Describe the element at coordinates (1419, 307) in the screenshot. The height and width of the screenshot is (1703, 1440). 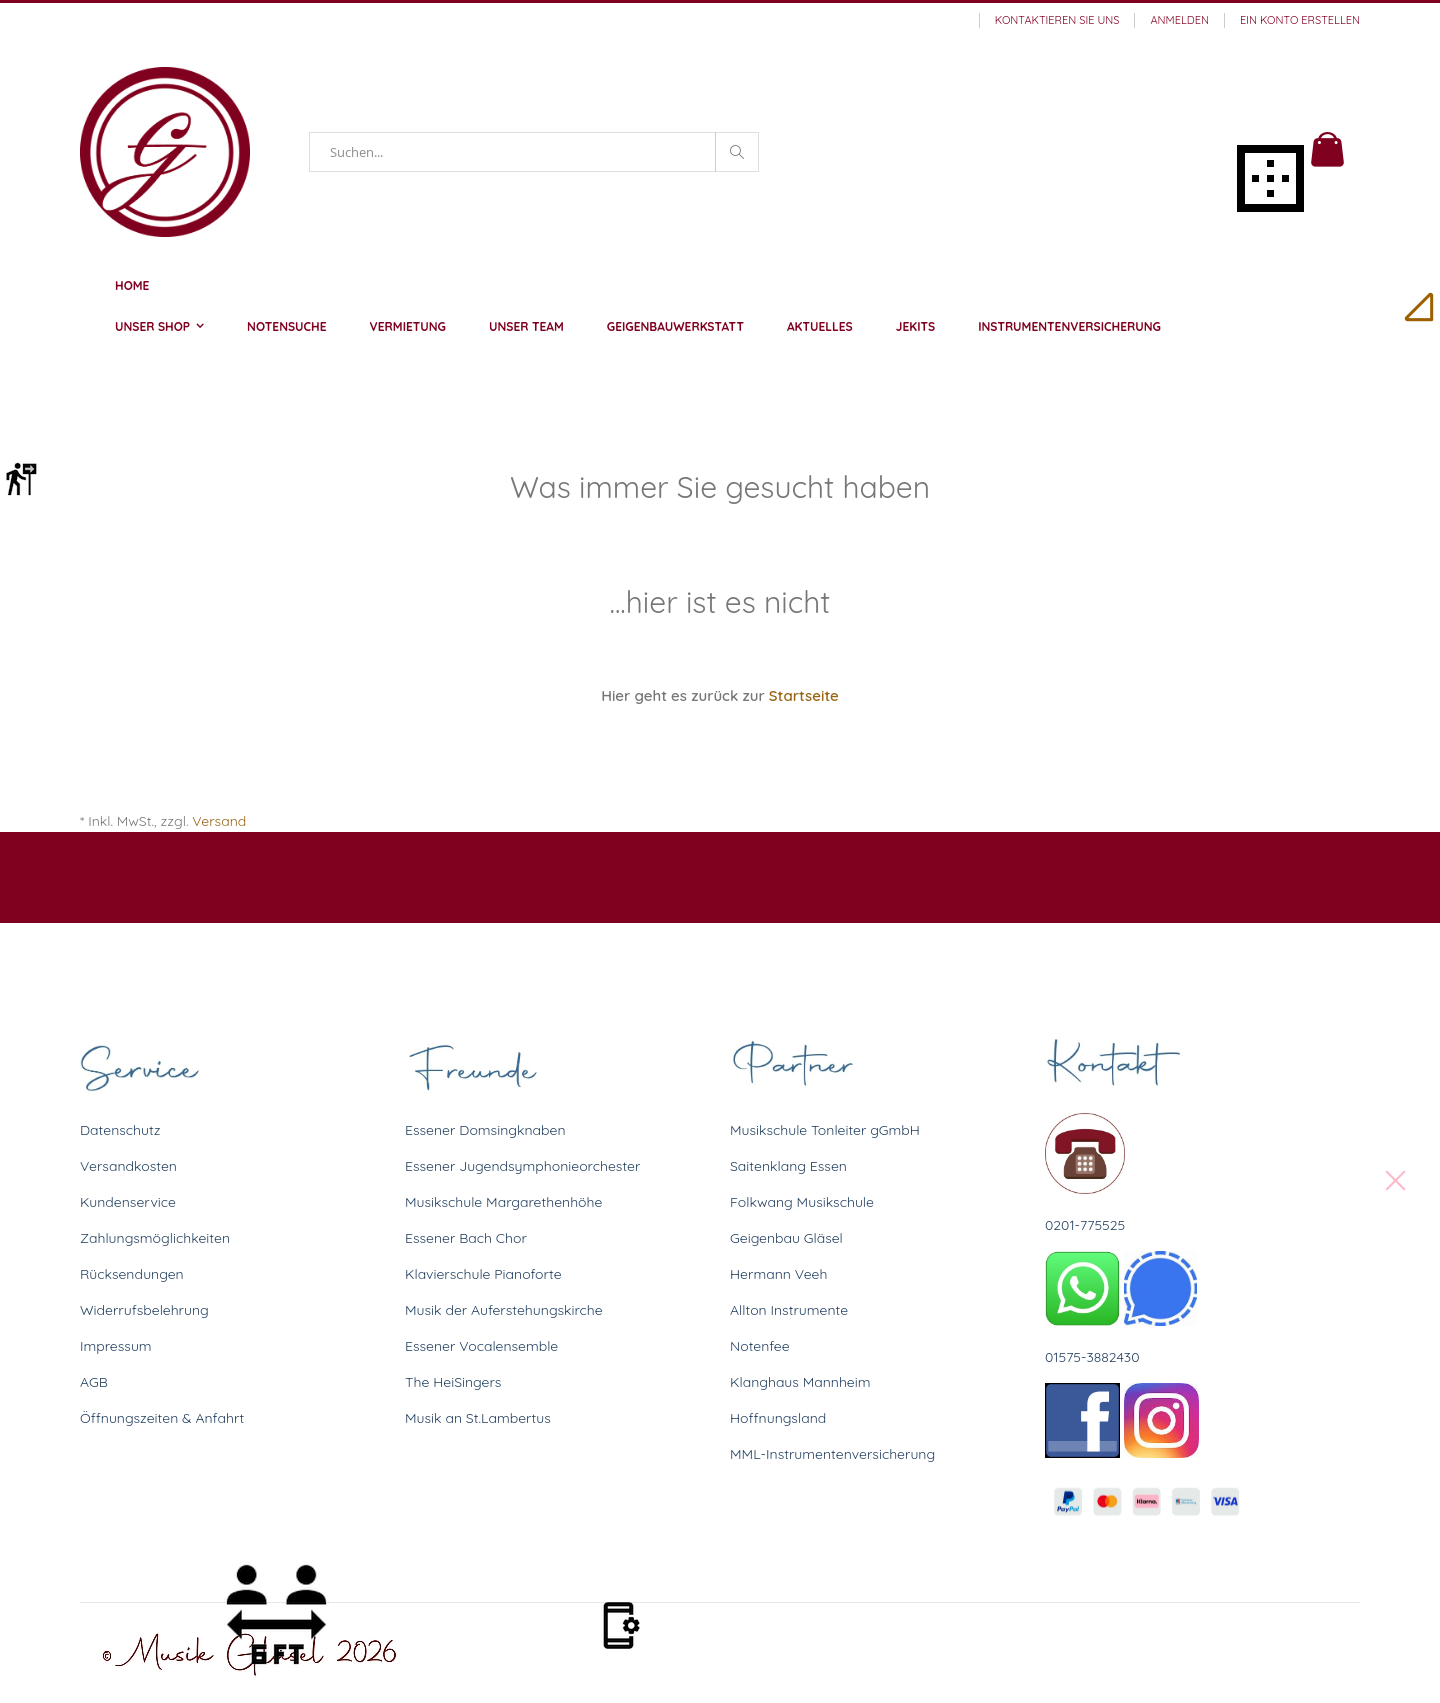
I see `indicates weak cellular signal strength` at that location.